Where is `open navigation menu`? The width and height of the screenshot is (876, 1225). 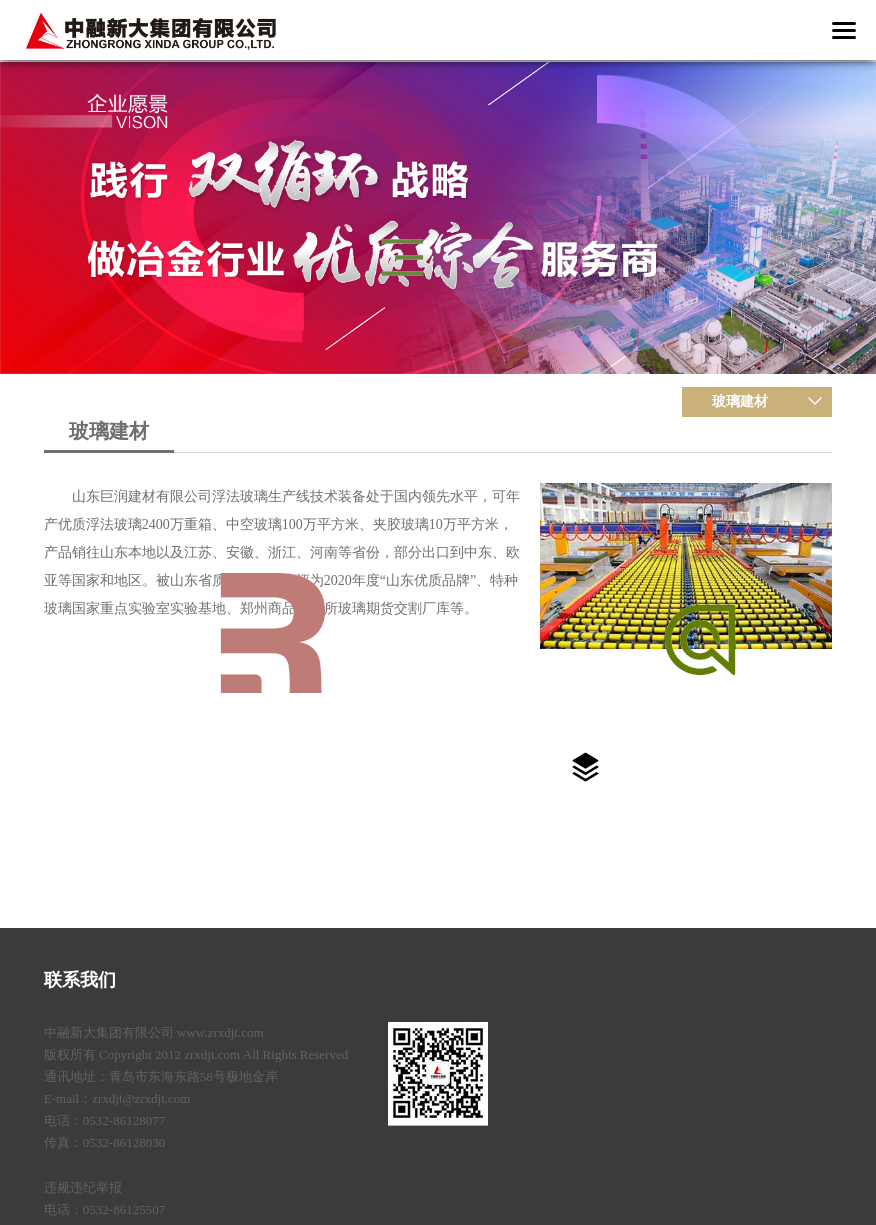
open navigation menu is located at coordinates (402, 257).